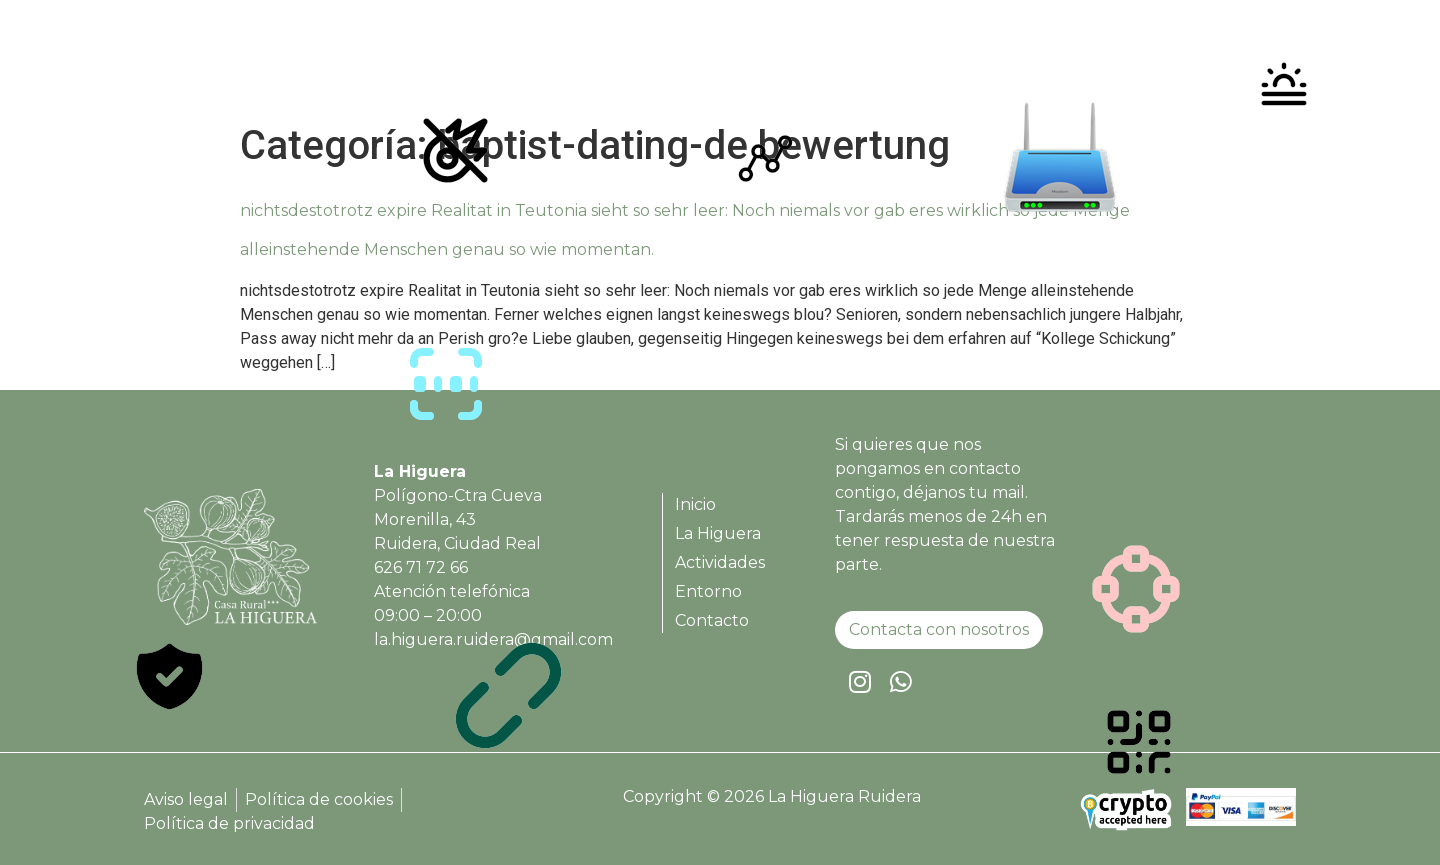 The image size is (1440, 865). I want to click on scan a barcode or QR code, so click(446, 384).